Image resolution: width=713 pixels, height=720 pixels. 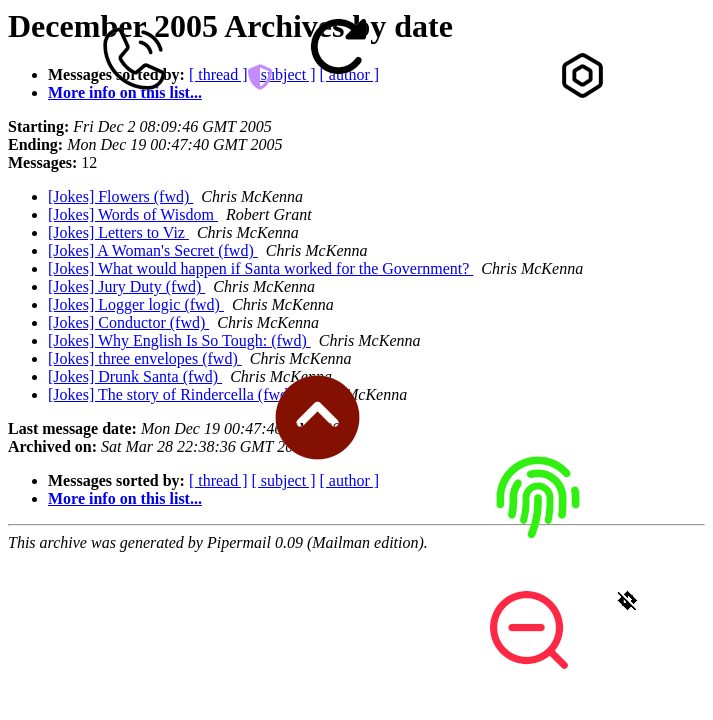 I want to click on make a phone call, so click(x=135, y=57).